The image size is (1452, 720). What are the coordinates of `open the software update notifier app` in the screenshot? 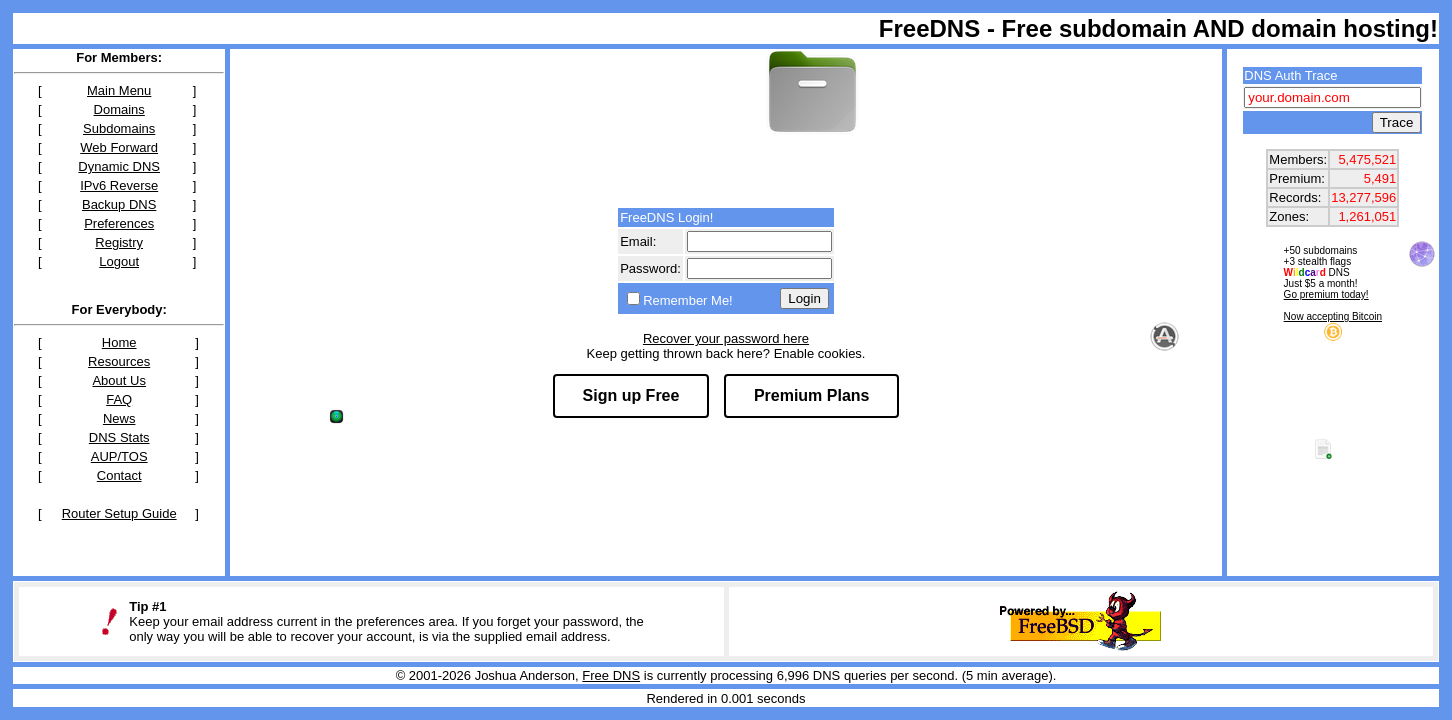 It's located at (1164, 336).